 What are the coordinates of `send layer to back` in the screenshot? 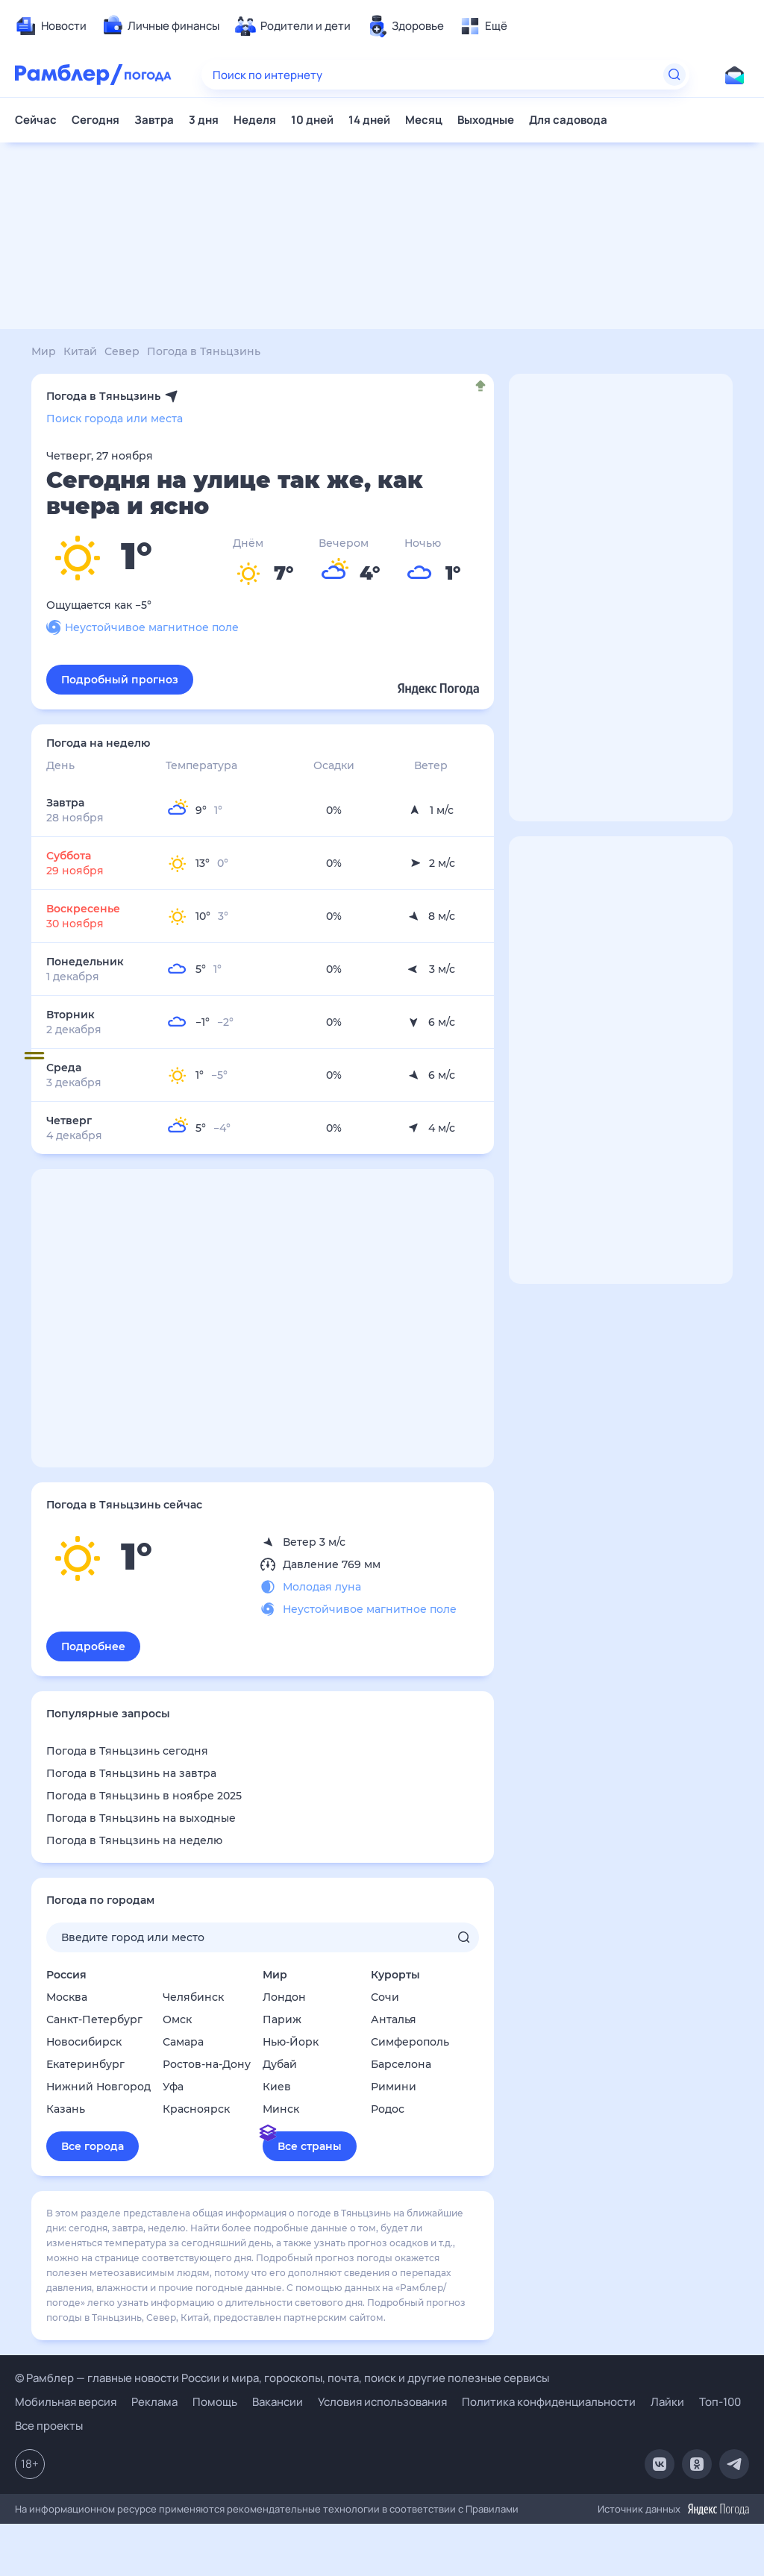 It's located at (268, 2133).